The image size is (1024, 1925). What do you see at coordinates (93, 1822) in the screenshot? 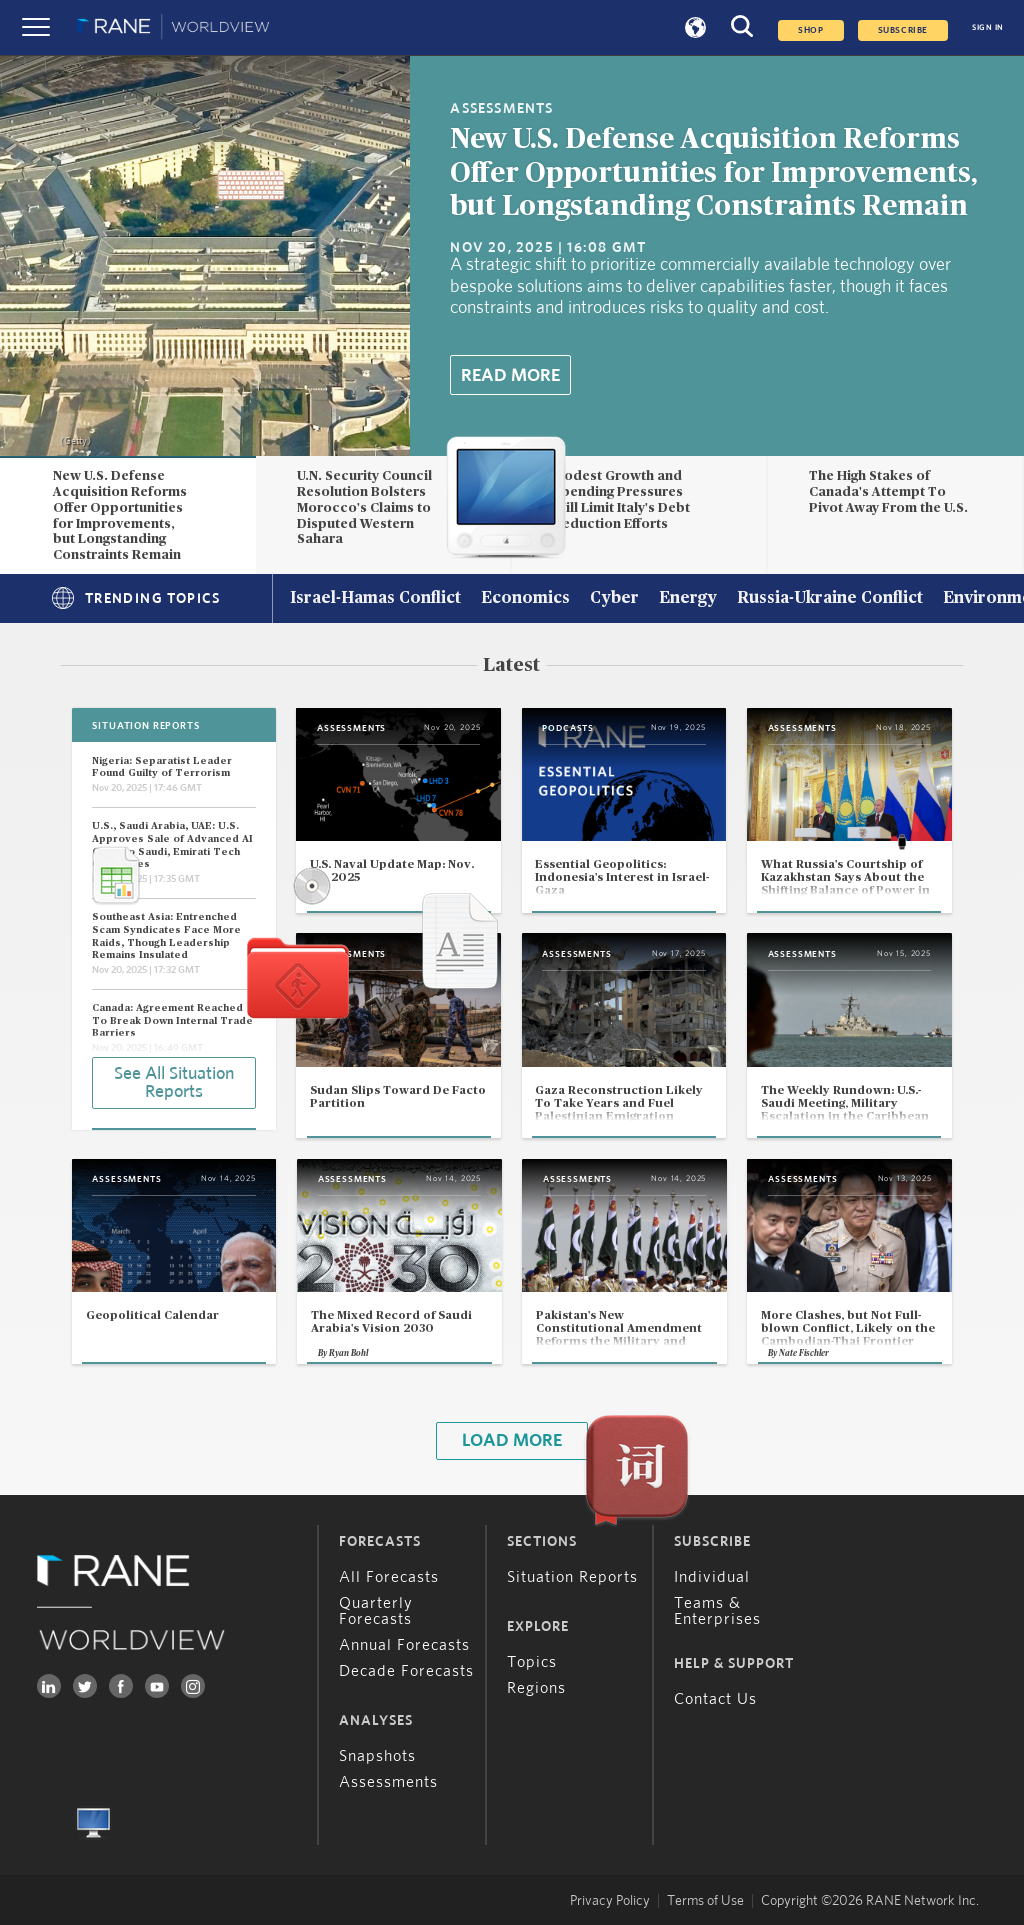
I see `display or monitor settings` at bounding box center [93, 1822].